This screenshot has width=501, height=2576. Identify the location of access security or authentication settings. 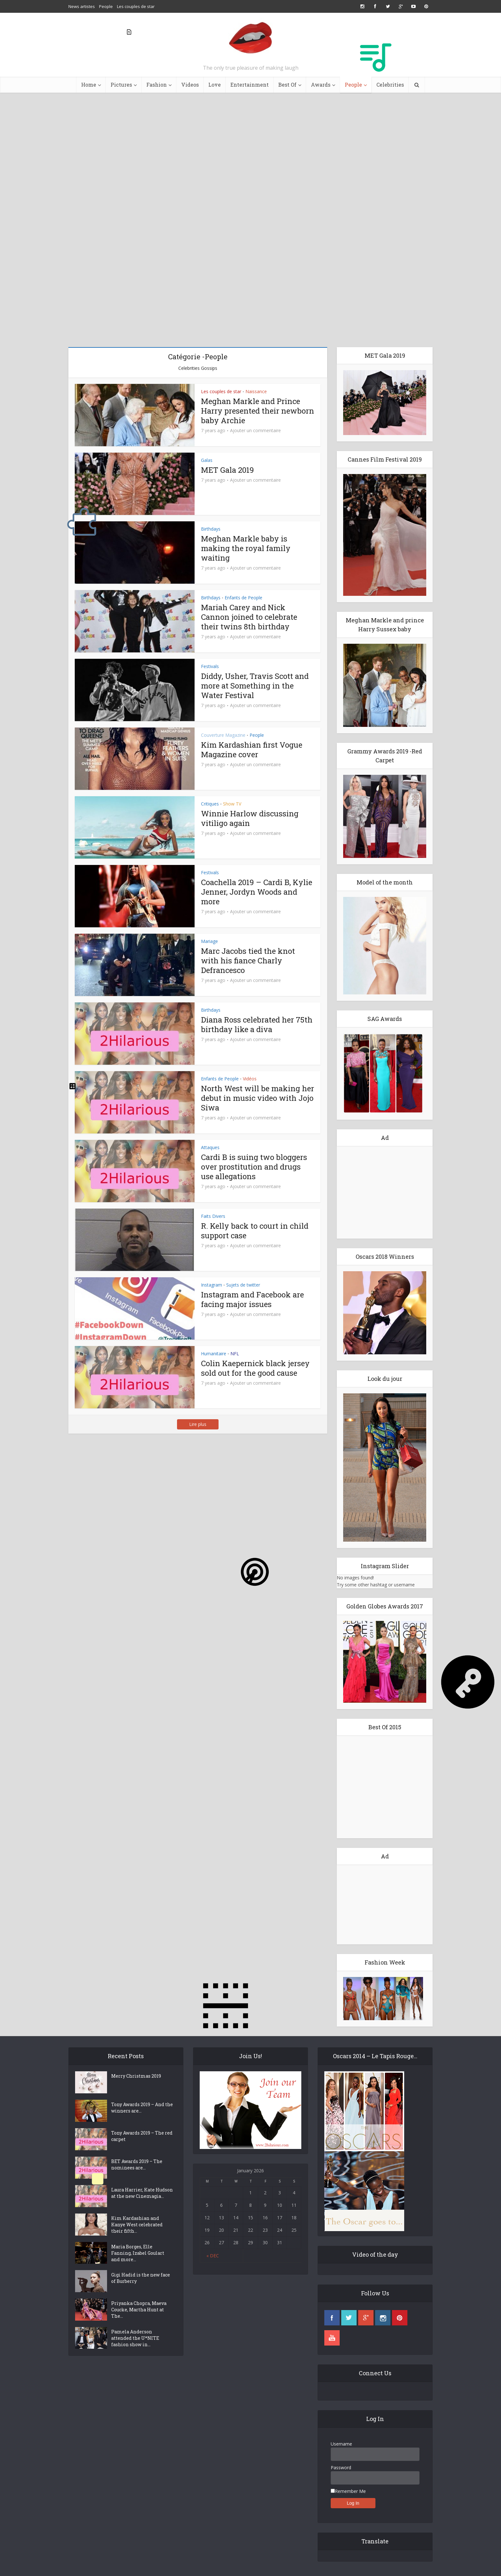
(468, 1682).